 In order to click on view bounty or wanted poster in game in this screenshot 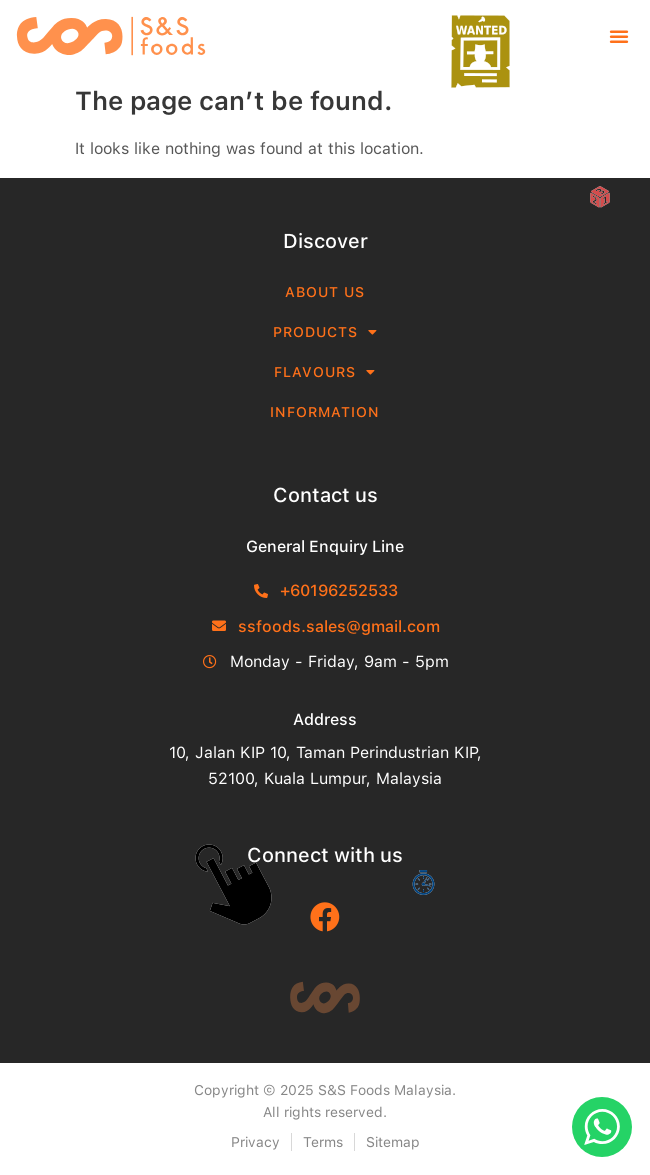, I will do `click(480, 51)`.